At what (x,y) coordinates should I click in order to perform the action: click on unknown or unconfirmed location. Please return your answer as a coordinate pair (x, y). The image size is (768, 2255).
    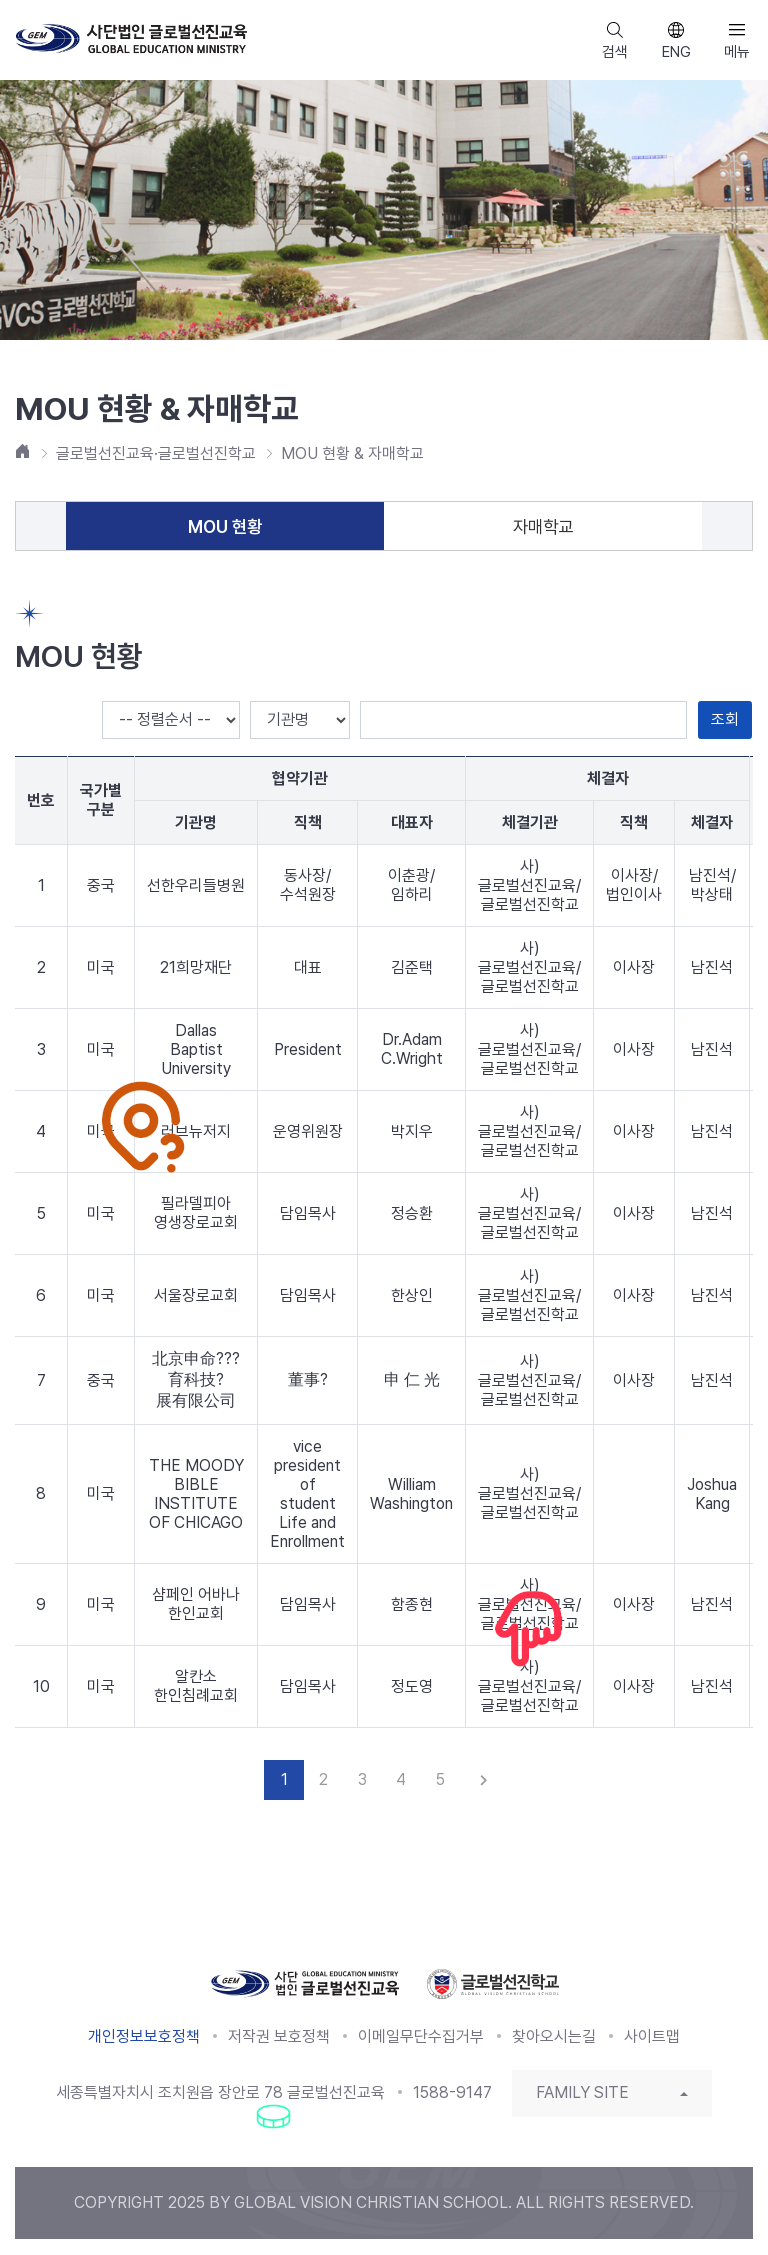
    Looking at the image, I should click on (141, 1125).